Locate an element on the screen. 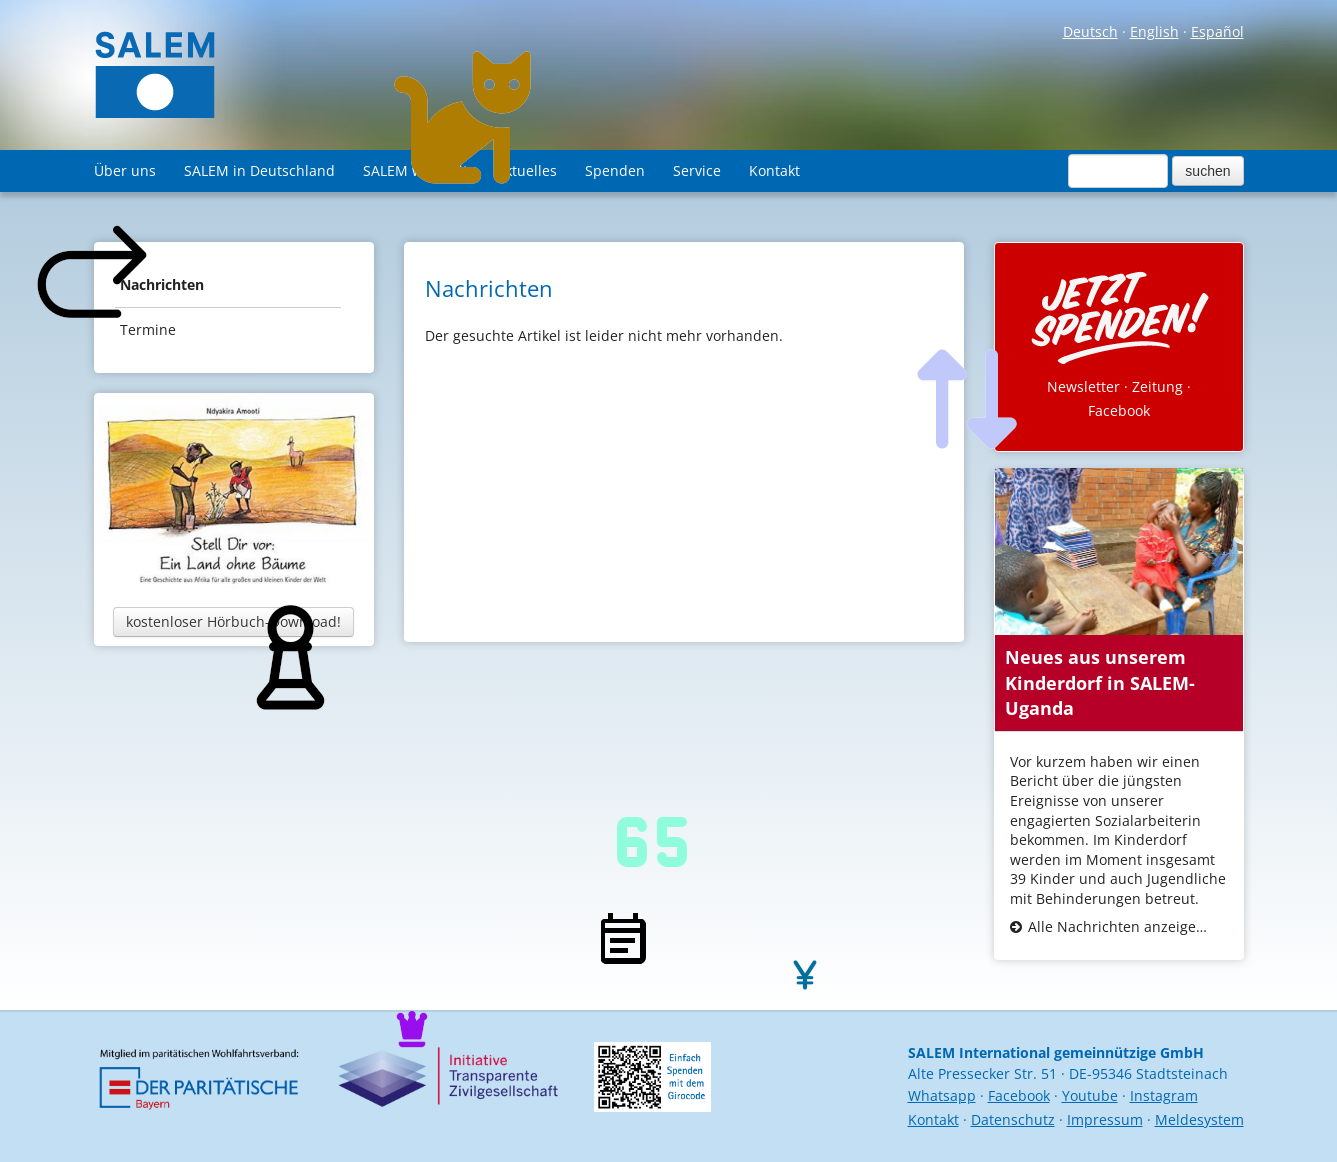 This screenshot has height=1162, width=1337. displays the number 65 as a label or badge is located at coordinates (652, 842).